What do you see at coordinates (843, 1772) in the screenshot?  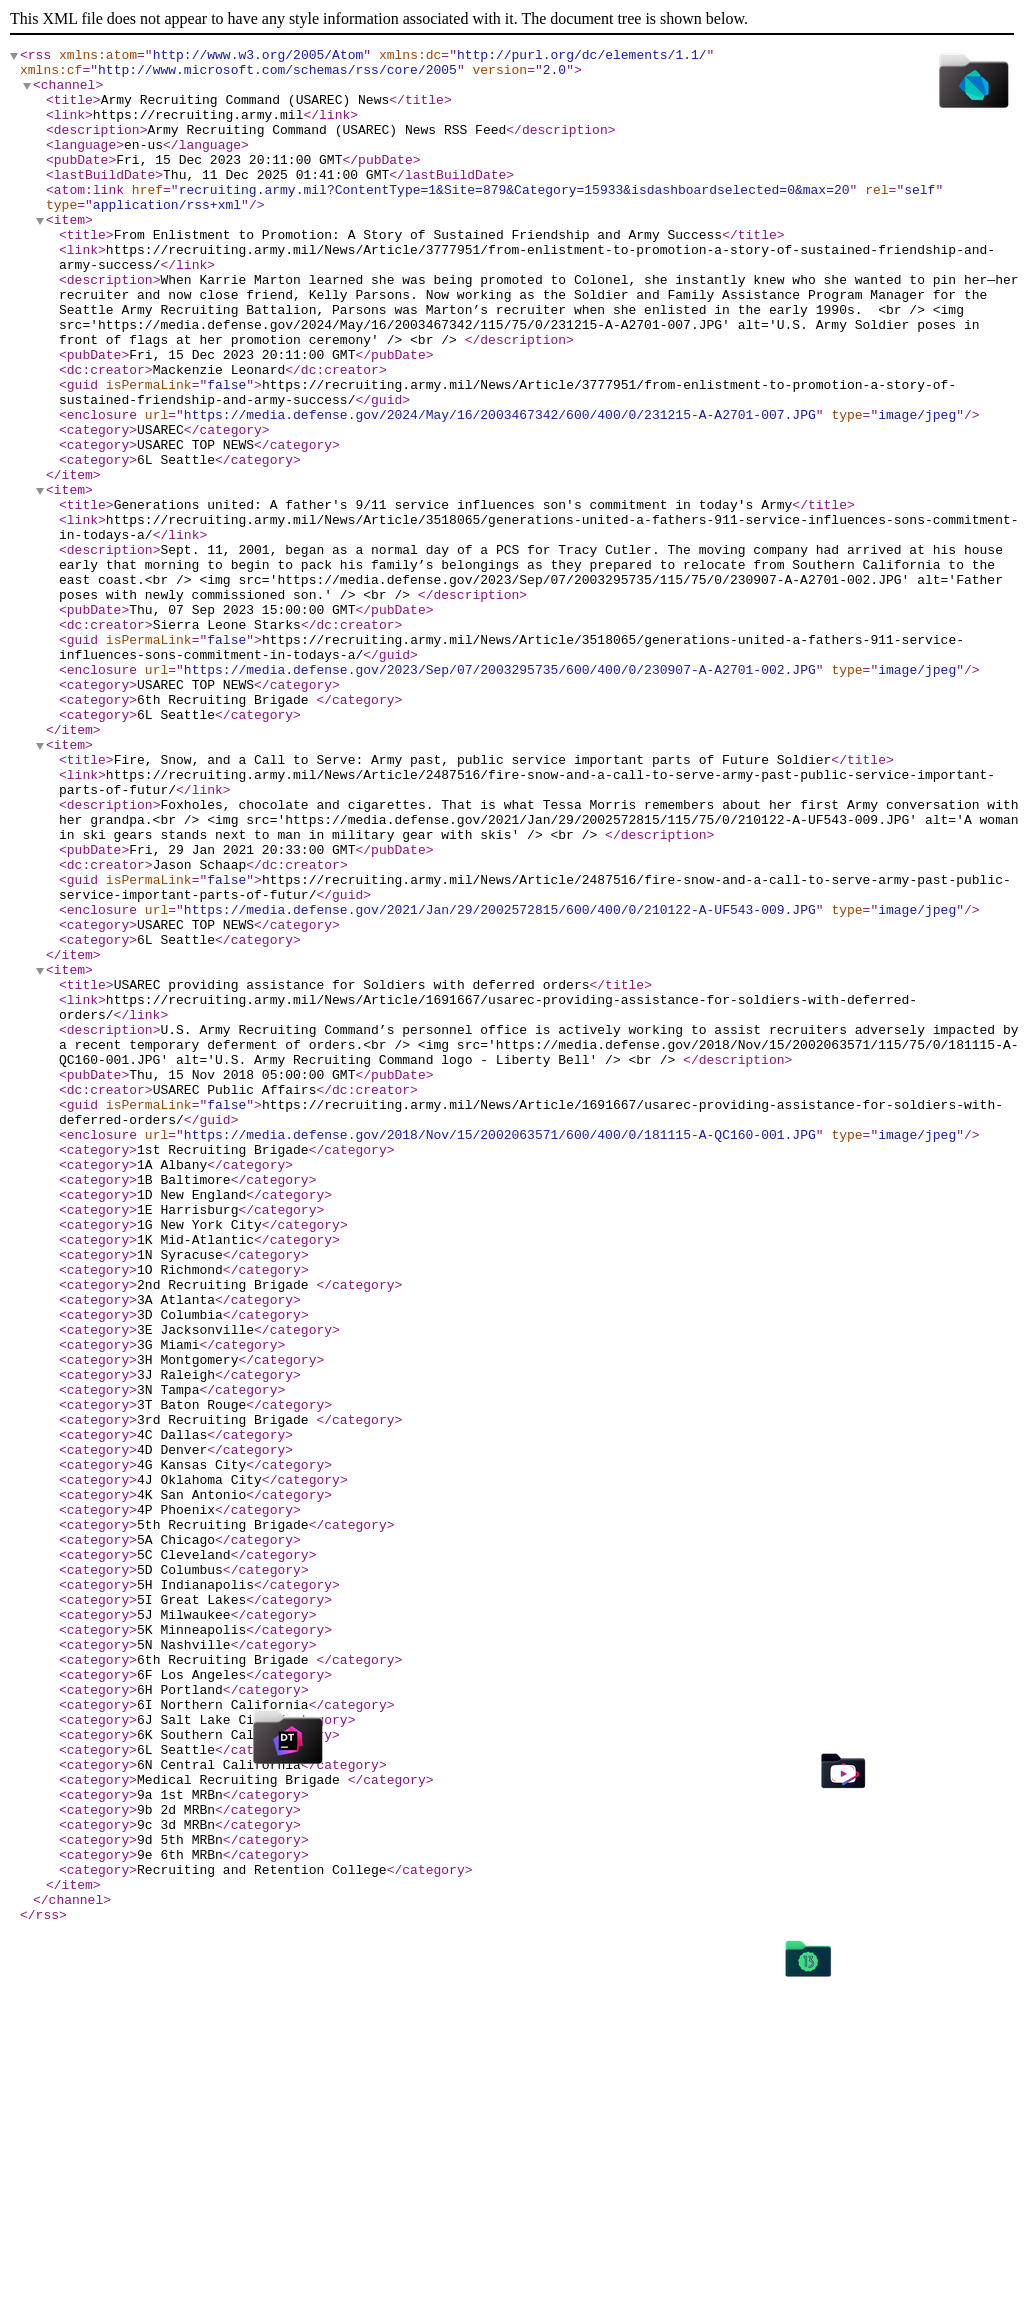 I see `open folder containing youtube vanced files` at bounding box center [843, 1772].